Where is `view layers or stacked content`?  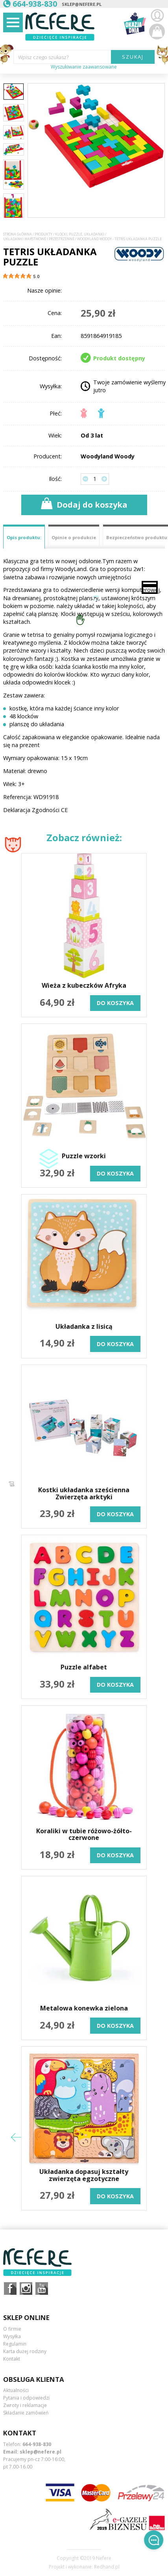 view layers or stacked content is located at coordinates (49, 1159).